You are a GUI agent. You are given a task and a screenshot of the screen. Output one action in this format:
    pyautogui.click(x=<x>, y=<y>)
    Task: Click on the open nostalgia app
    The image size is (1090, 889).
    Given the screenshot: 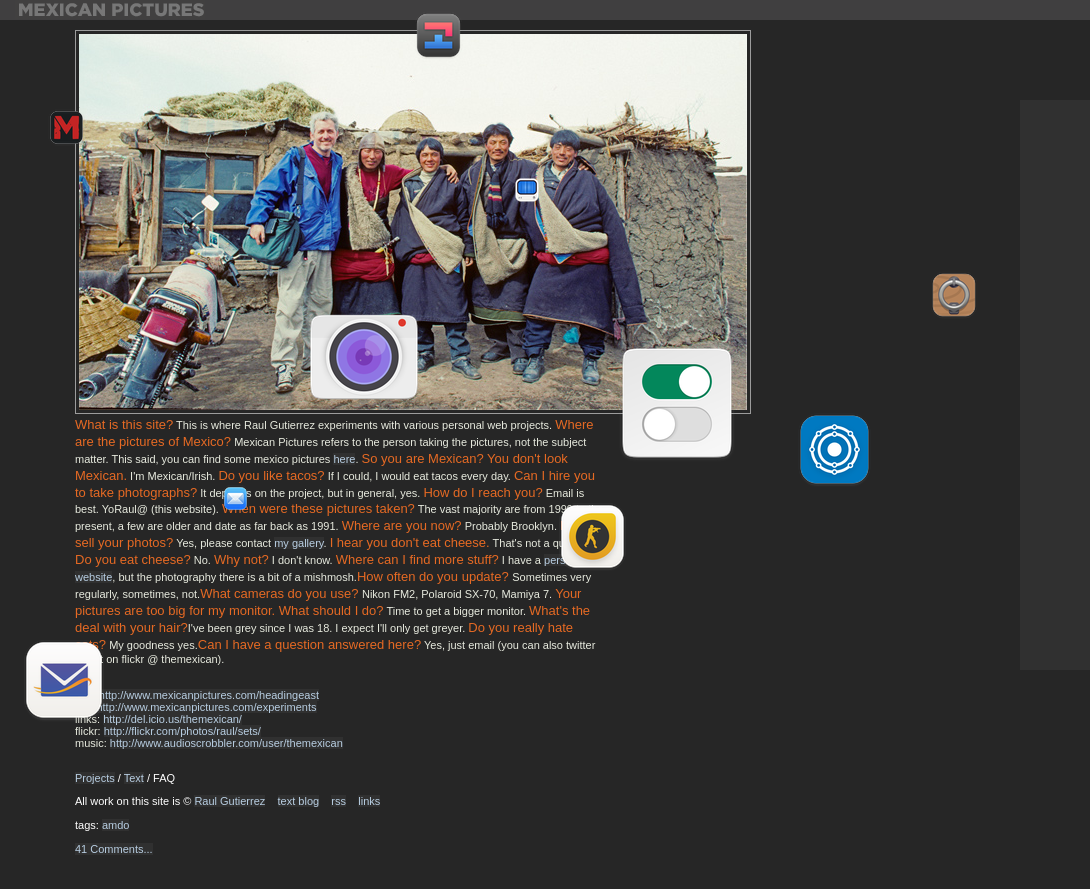 What is the action you would take?
    pyautogui.click(x=527, y=190)
    